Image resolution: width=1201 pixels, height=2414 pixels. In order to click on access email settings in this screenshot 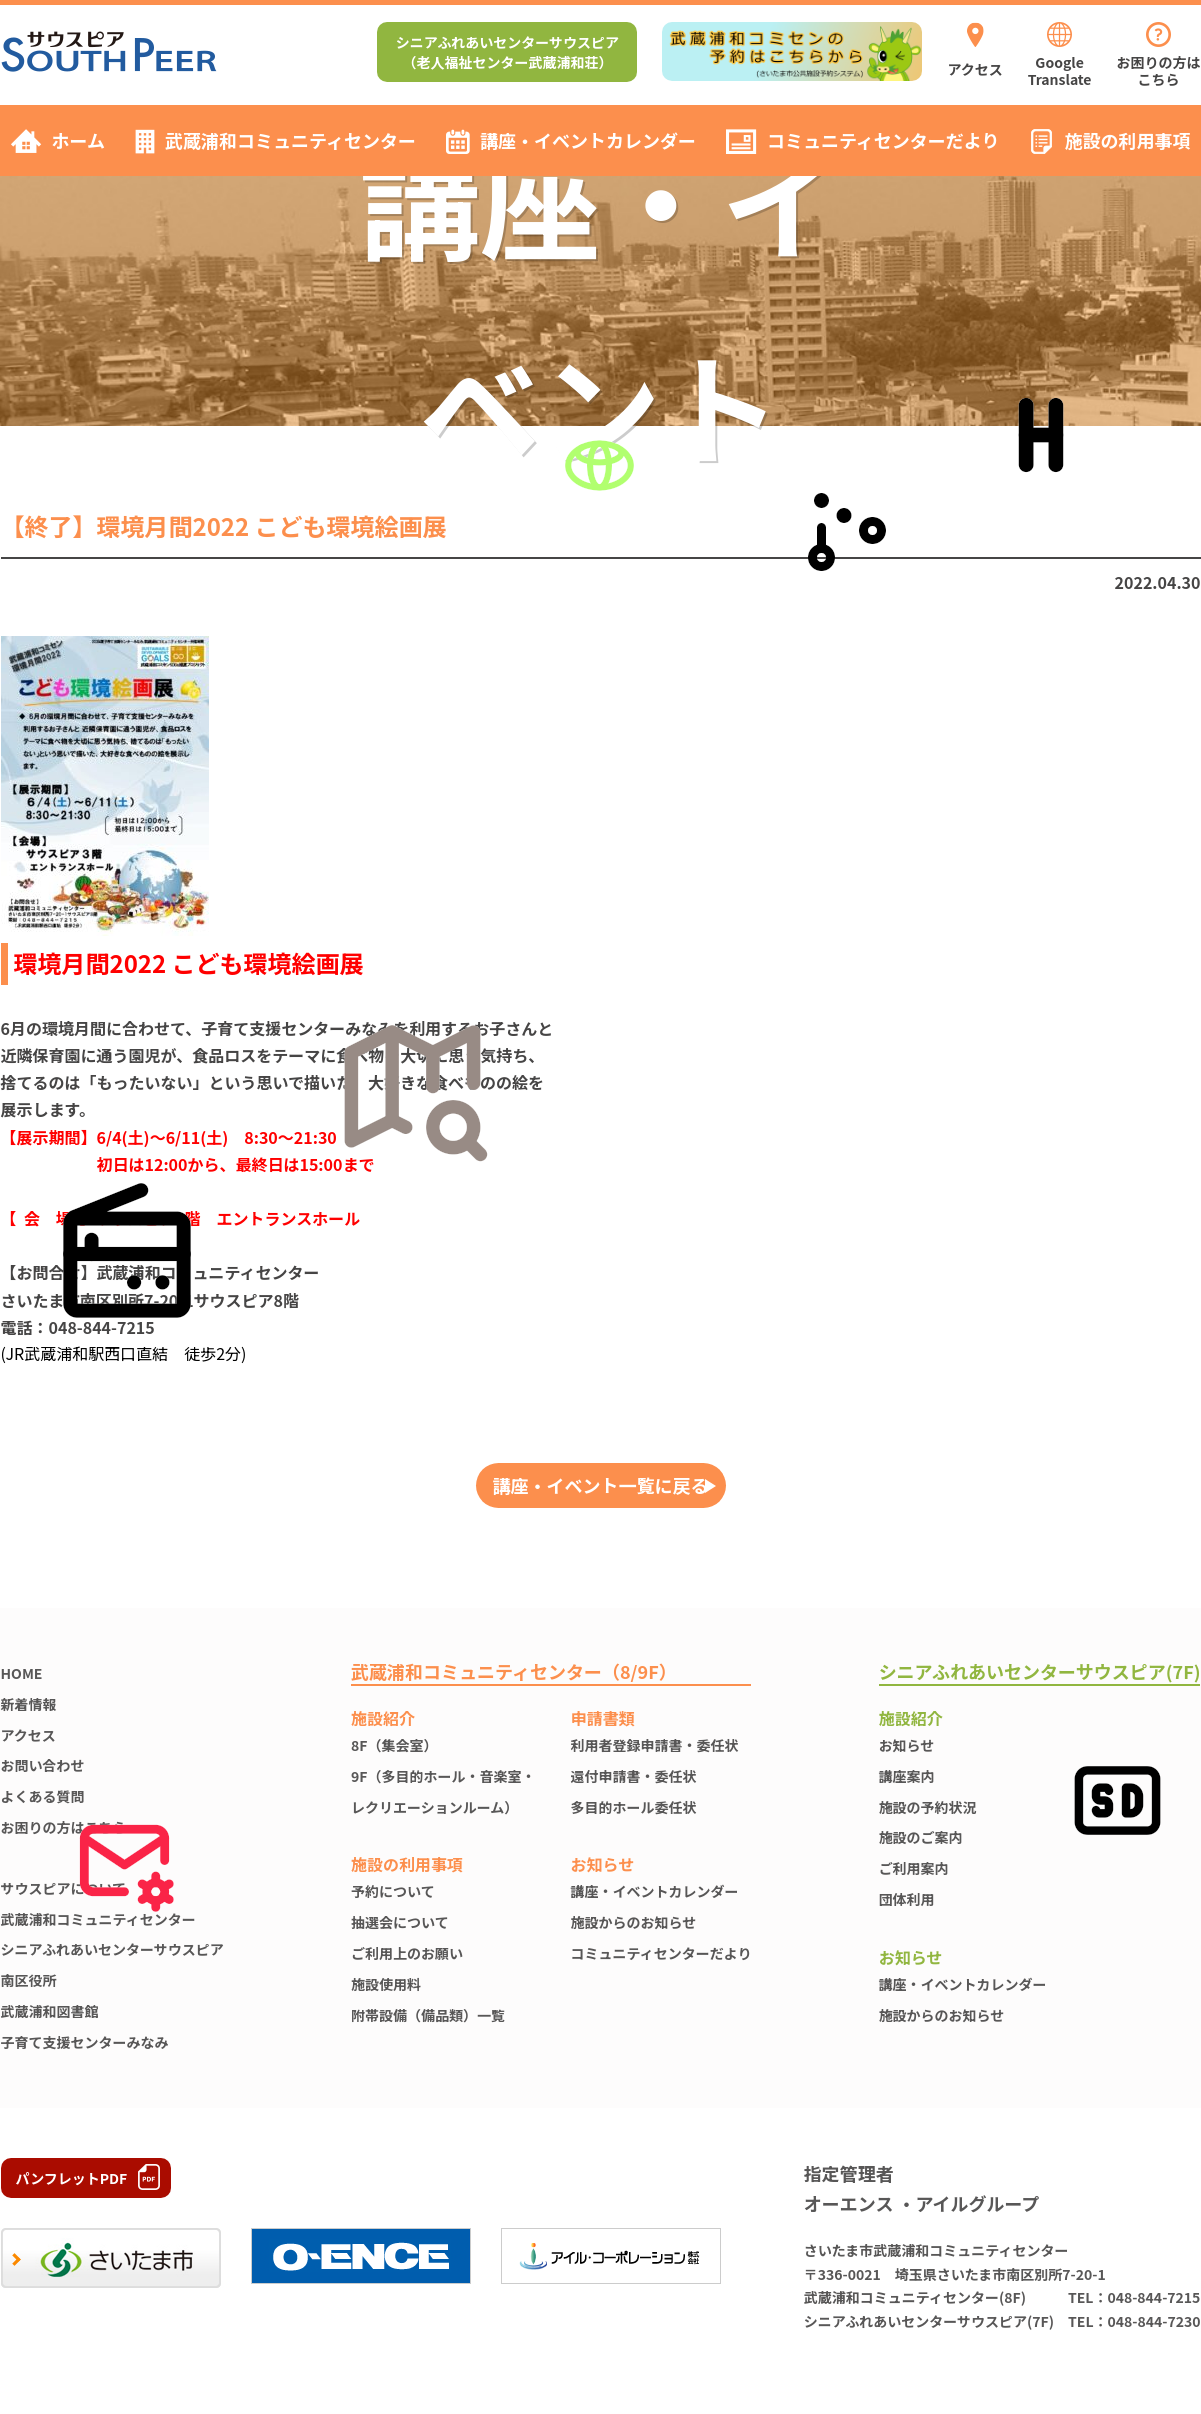, I will do `click(124, 1860)`.